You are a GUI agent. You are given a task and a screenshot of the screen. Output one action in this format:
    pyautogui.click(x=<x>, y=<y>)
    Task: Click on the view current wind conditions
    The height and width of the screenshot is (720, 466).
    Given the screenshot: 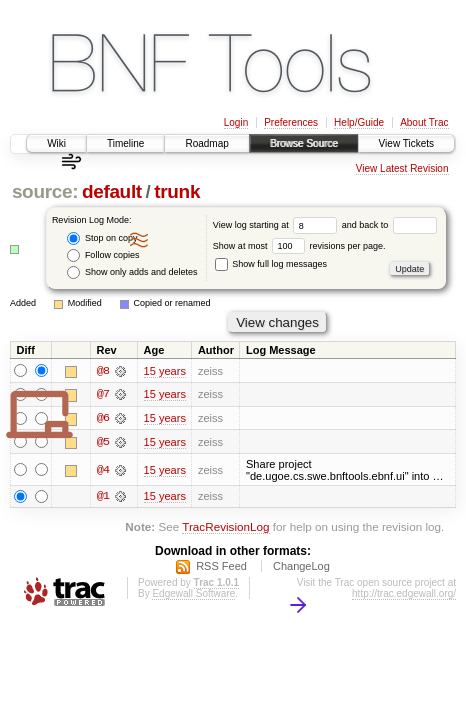 What is the action you would take?
    pyautogui.click(x=71, y=161)
    